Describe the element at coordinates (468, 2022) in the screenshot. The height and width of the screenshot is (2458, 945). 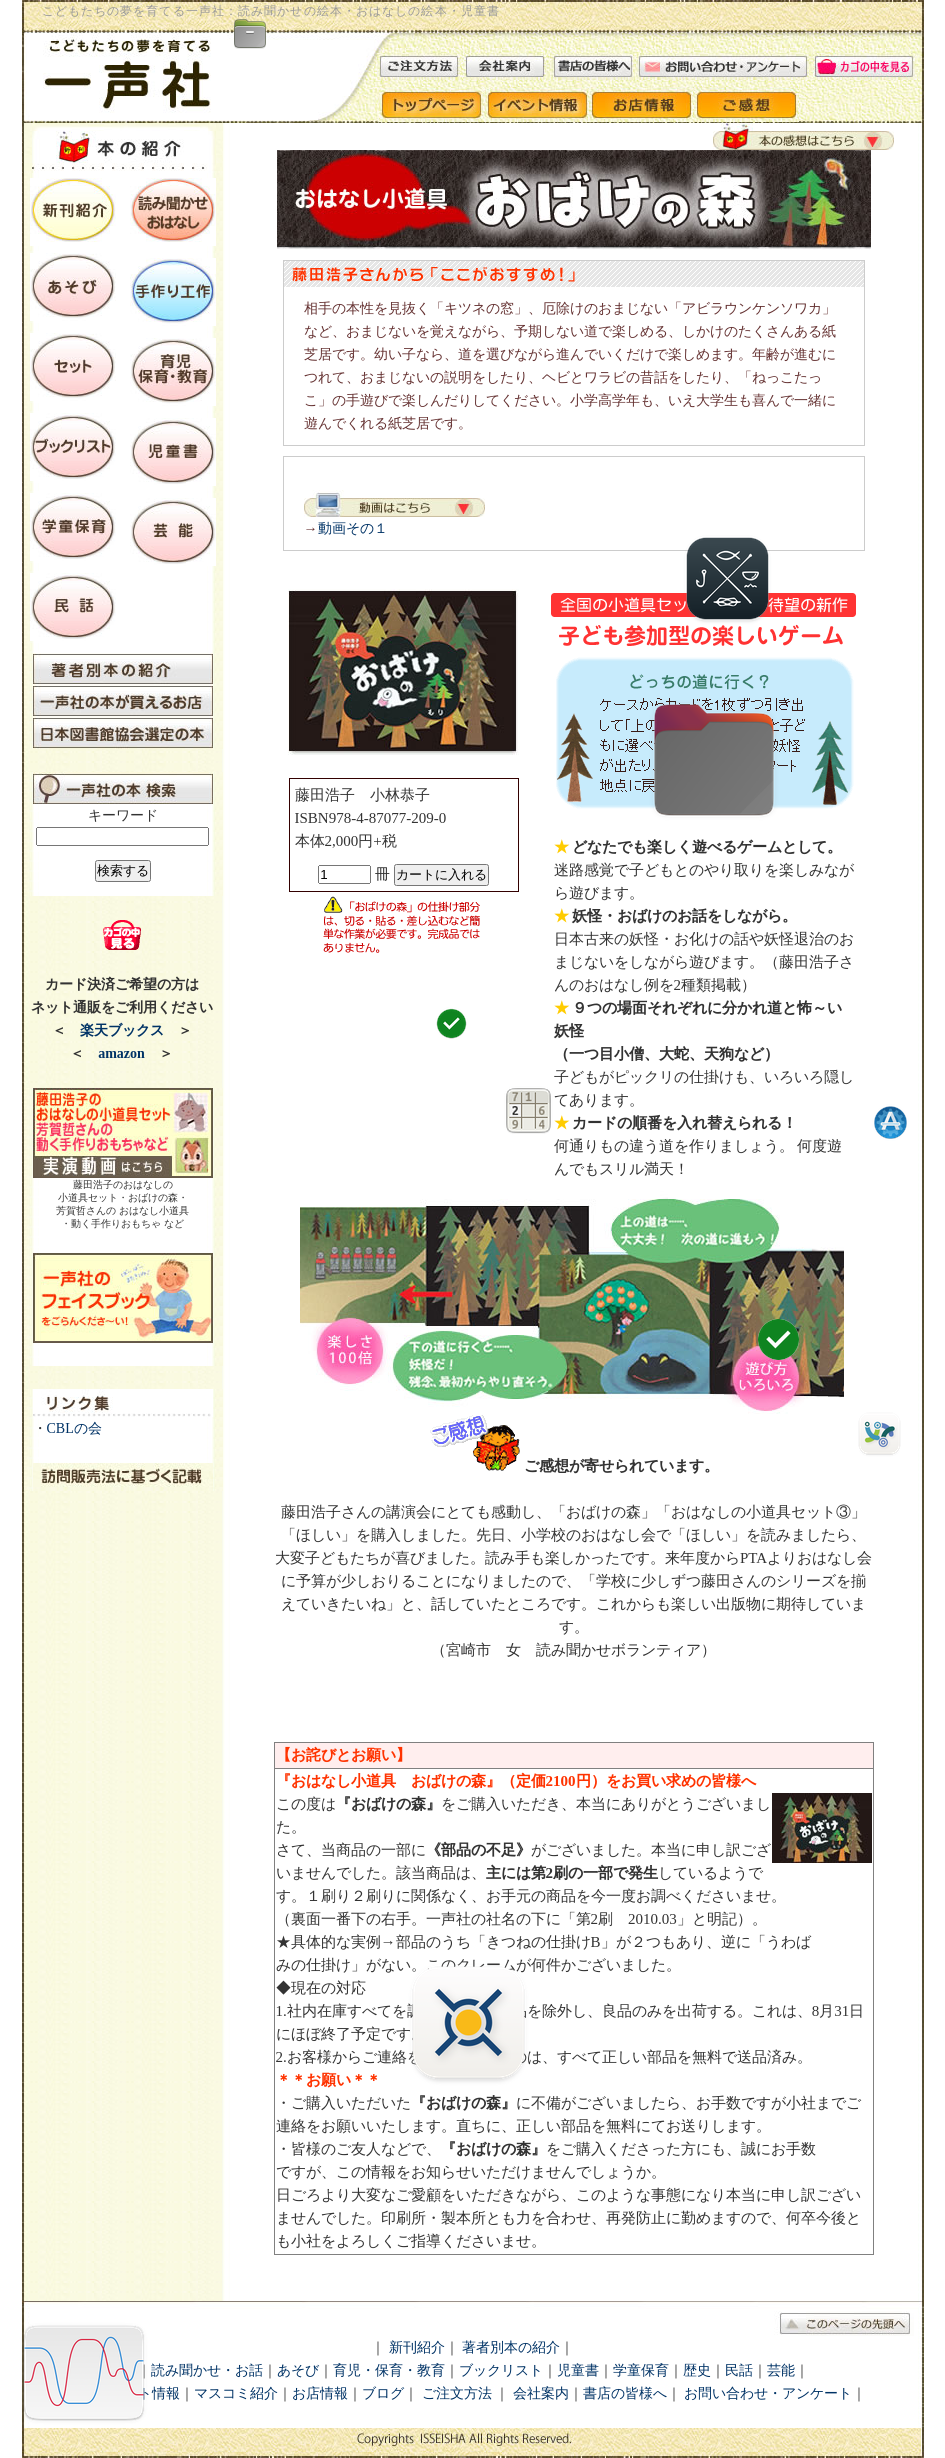
I see `open the BOINC distributed computing application` at that location.